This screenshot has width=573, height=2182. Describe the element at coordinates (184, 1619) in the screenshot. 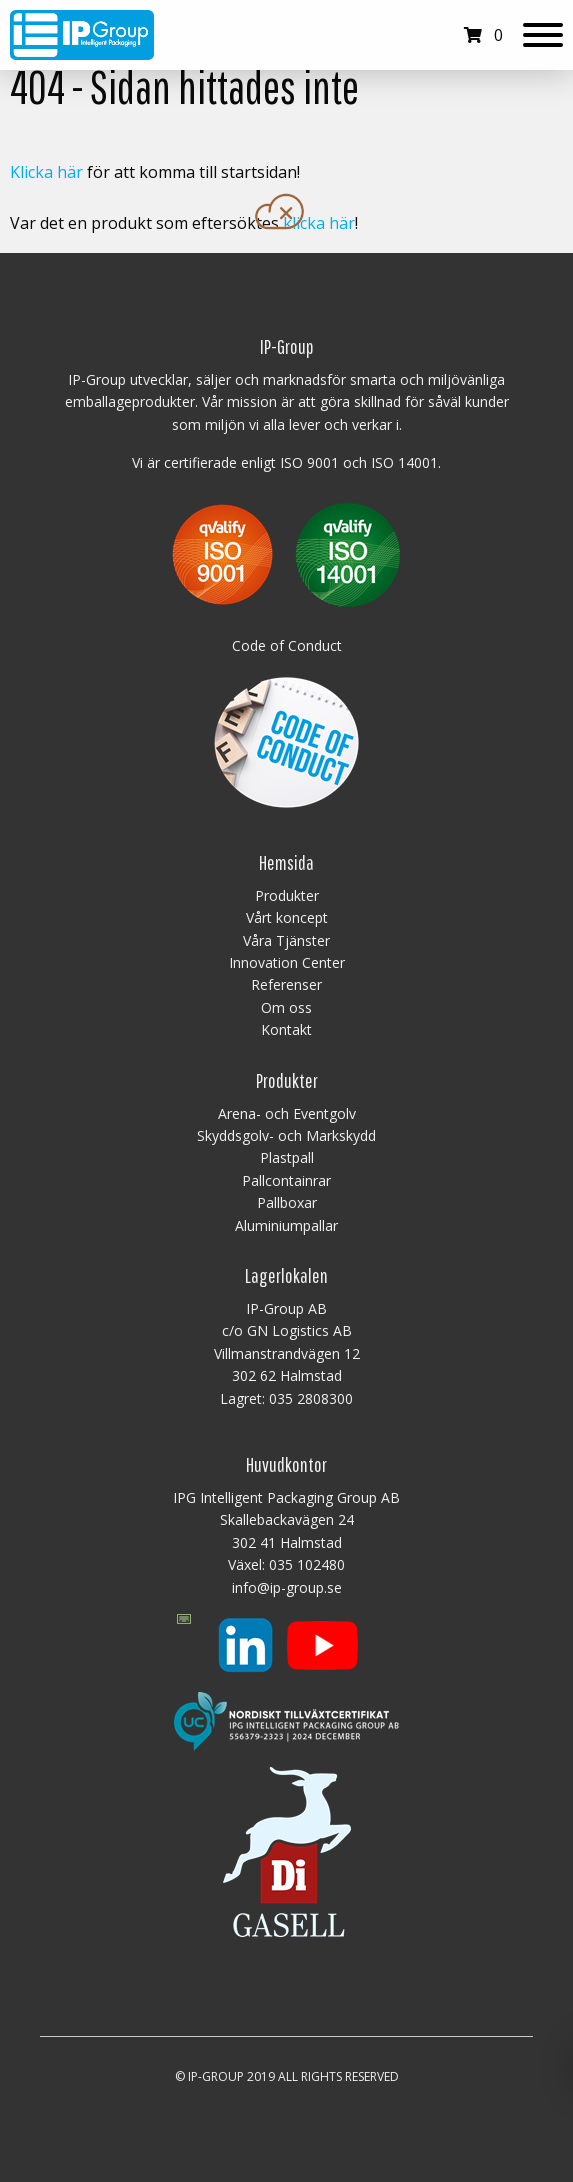

I see `open on-screen keyboard` at that location.